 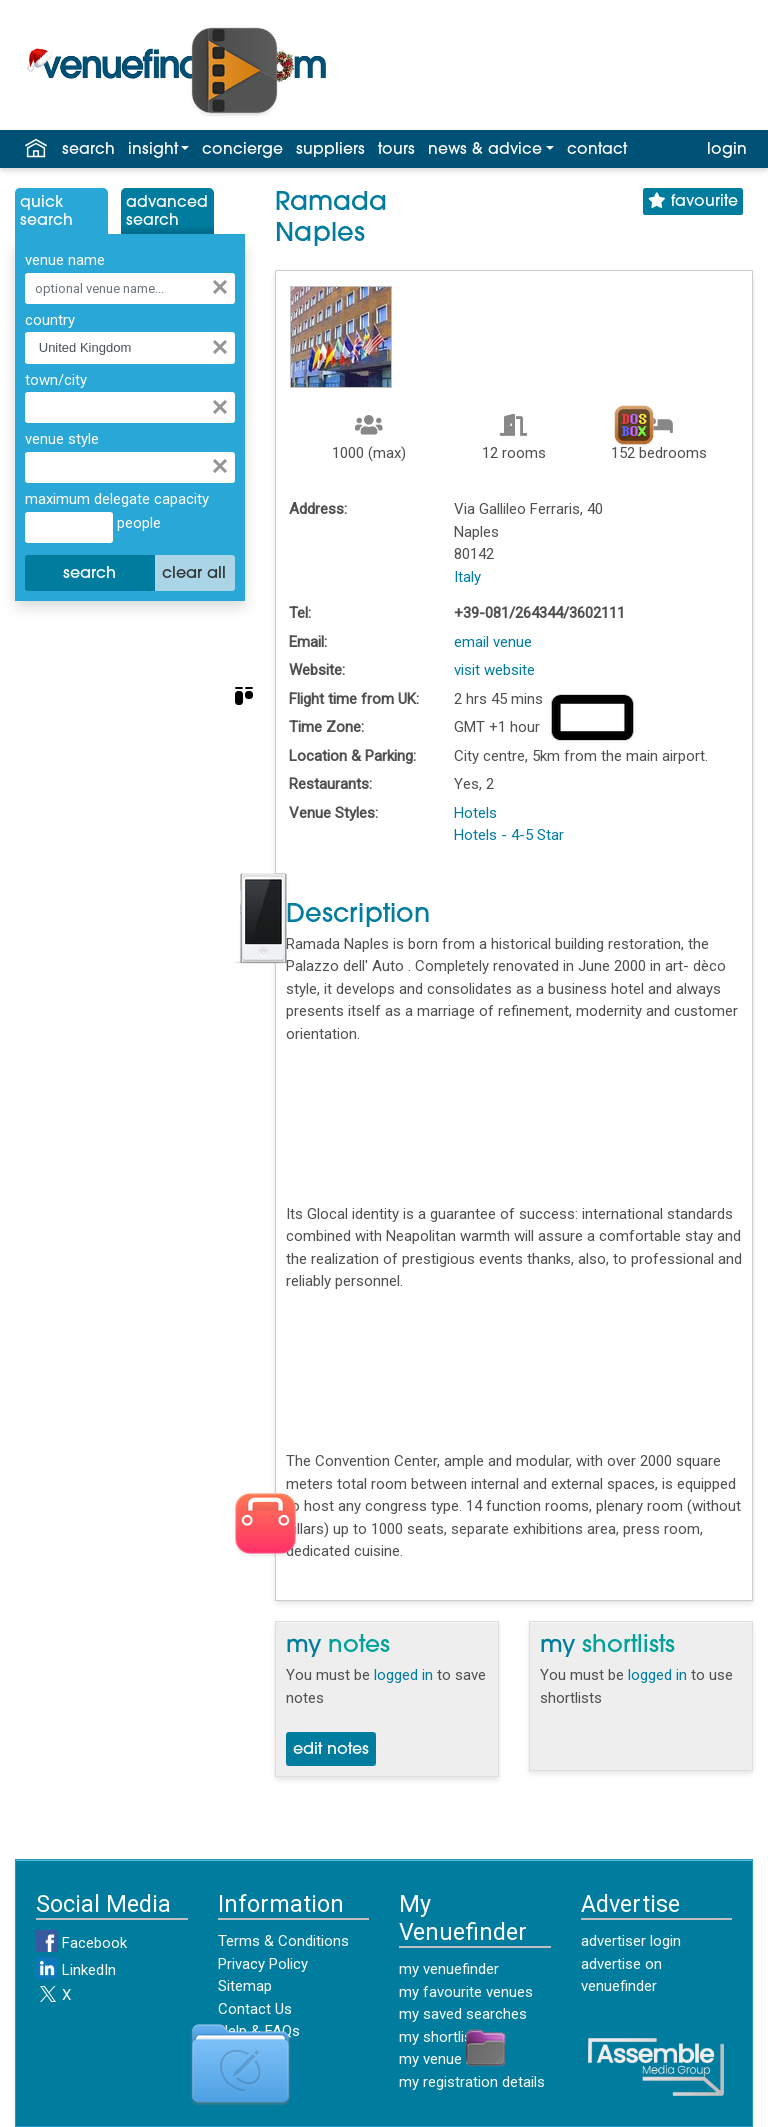 What do you see at coordinates (244, 696) in the screenshot?
I see `switch to kanban board view` at bounding box center [244, 696].